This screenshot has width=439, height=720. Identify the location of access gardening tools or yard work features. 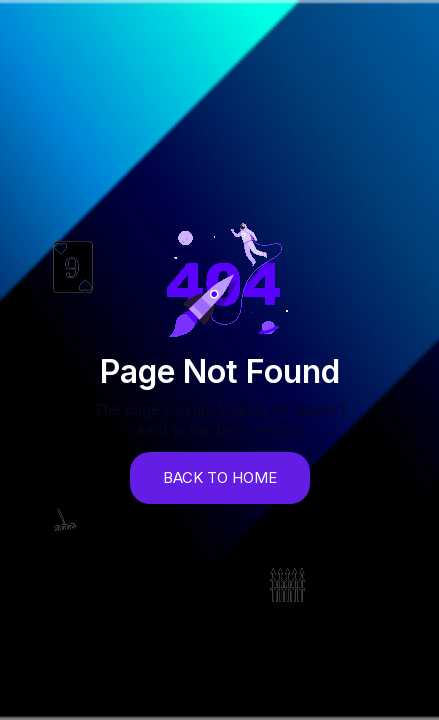
(65, 520).